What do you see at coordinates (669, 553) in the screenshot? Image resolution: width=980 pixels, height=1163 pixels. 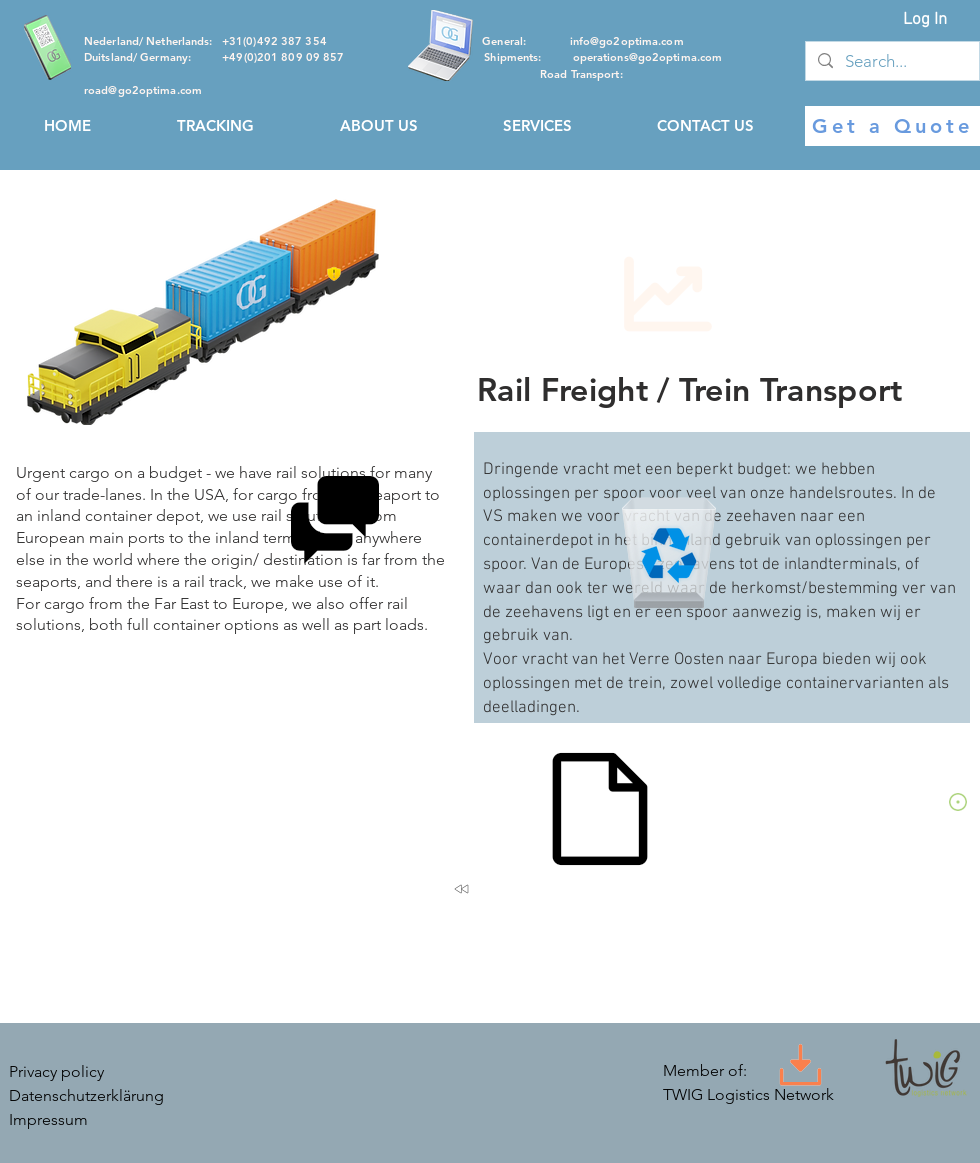 I see `empty recycle bin with no deleted items` at bounding box center [669, 553].